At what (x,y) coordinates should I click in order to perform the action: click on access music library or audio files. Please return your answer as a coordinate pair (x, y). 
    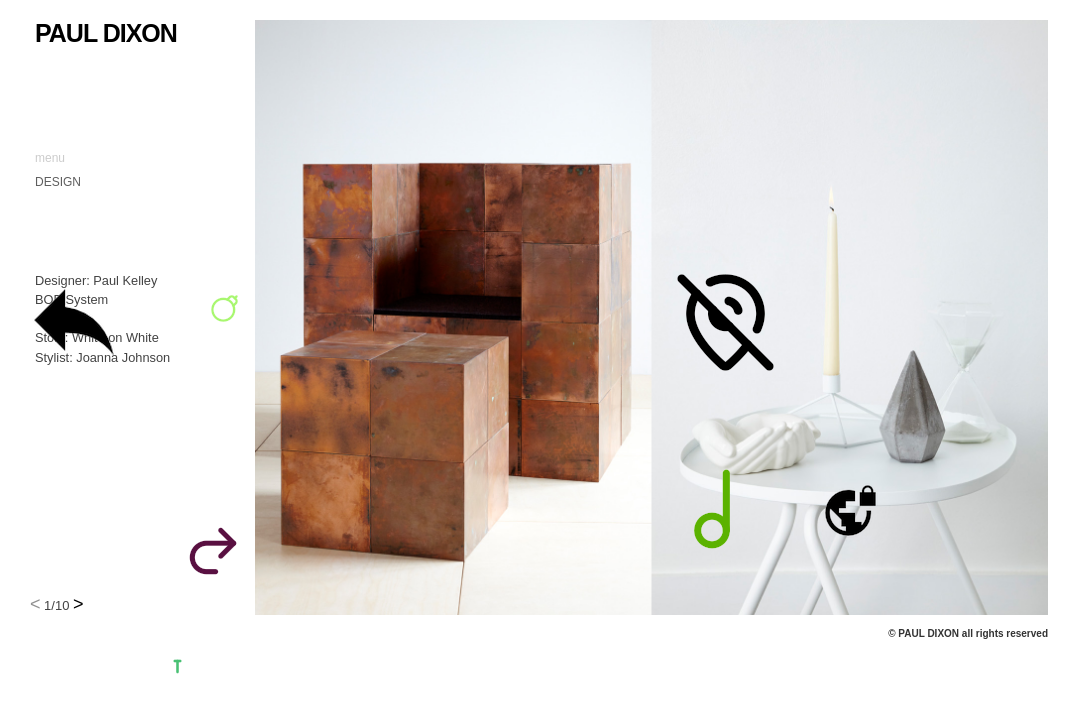
    Looking at the image, I should click on (712, 509).